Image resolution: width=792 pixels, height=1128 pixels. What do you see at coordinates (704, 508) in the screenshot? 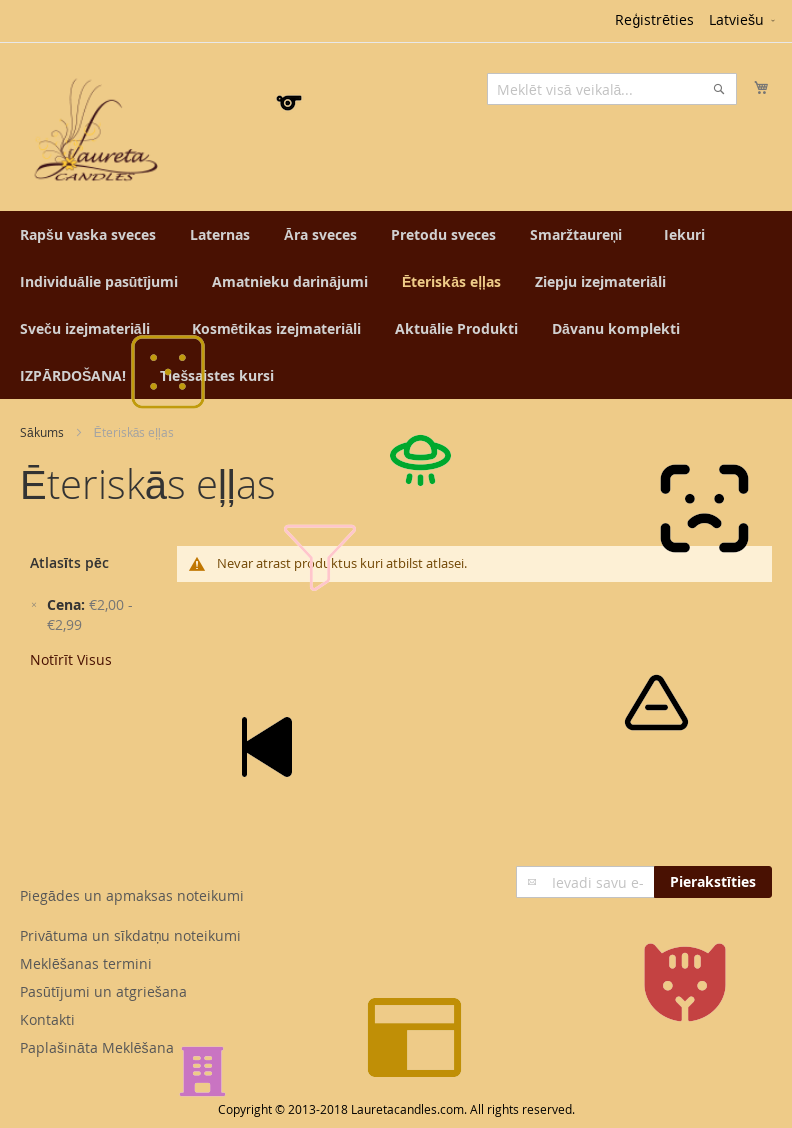
I see `face id authentication failed` at bounding box center [704, 508].